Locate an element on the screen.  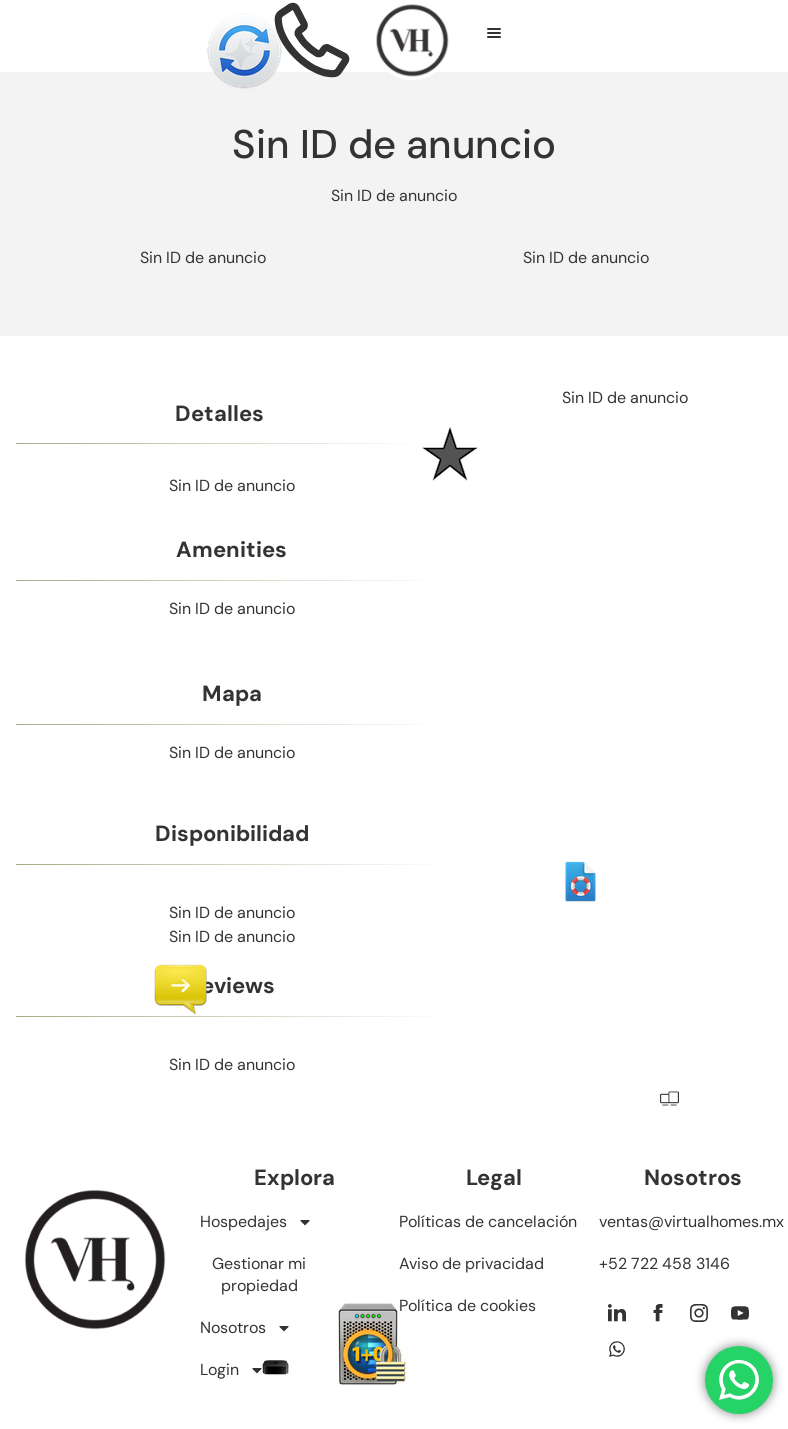
display arrangement settings for multiple monitors is located at coordinates (669, 1098).